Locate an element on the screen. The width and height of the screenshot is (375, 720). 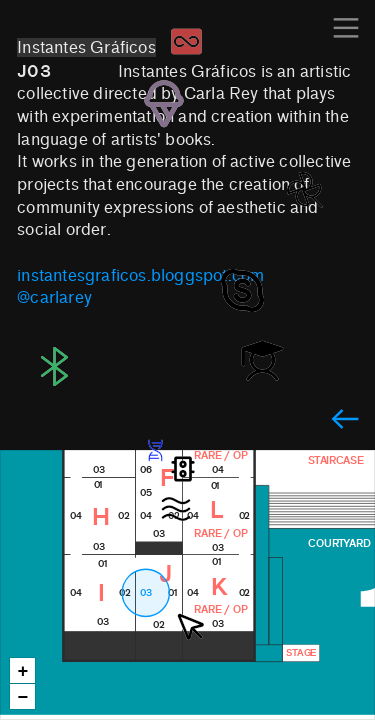
traffic light or signal indicator is located at coordinates (183, 469).